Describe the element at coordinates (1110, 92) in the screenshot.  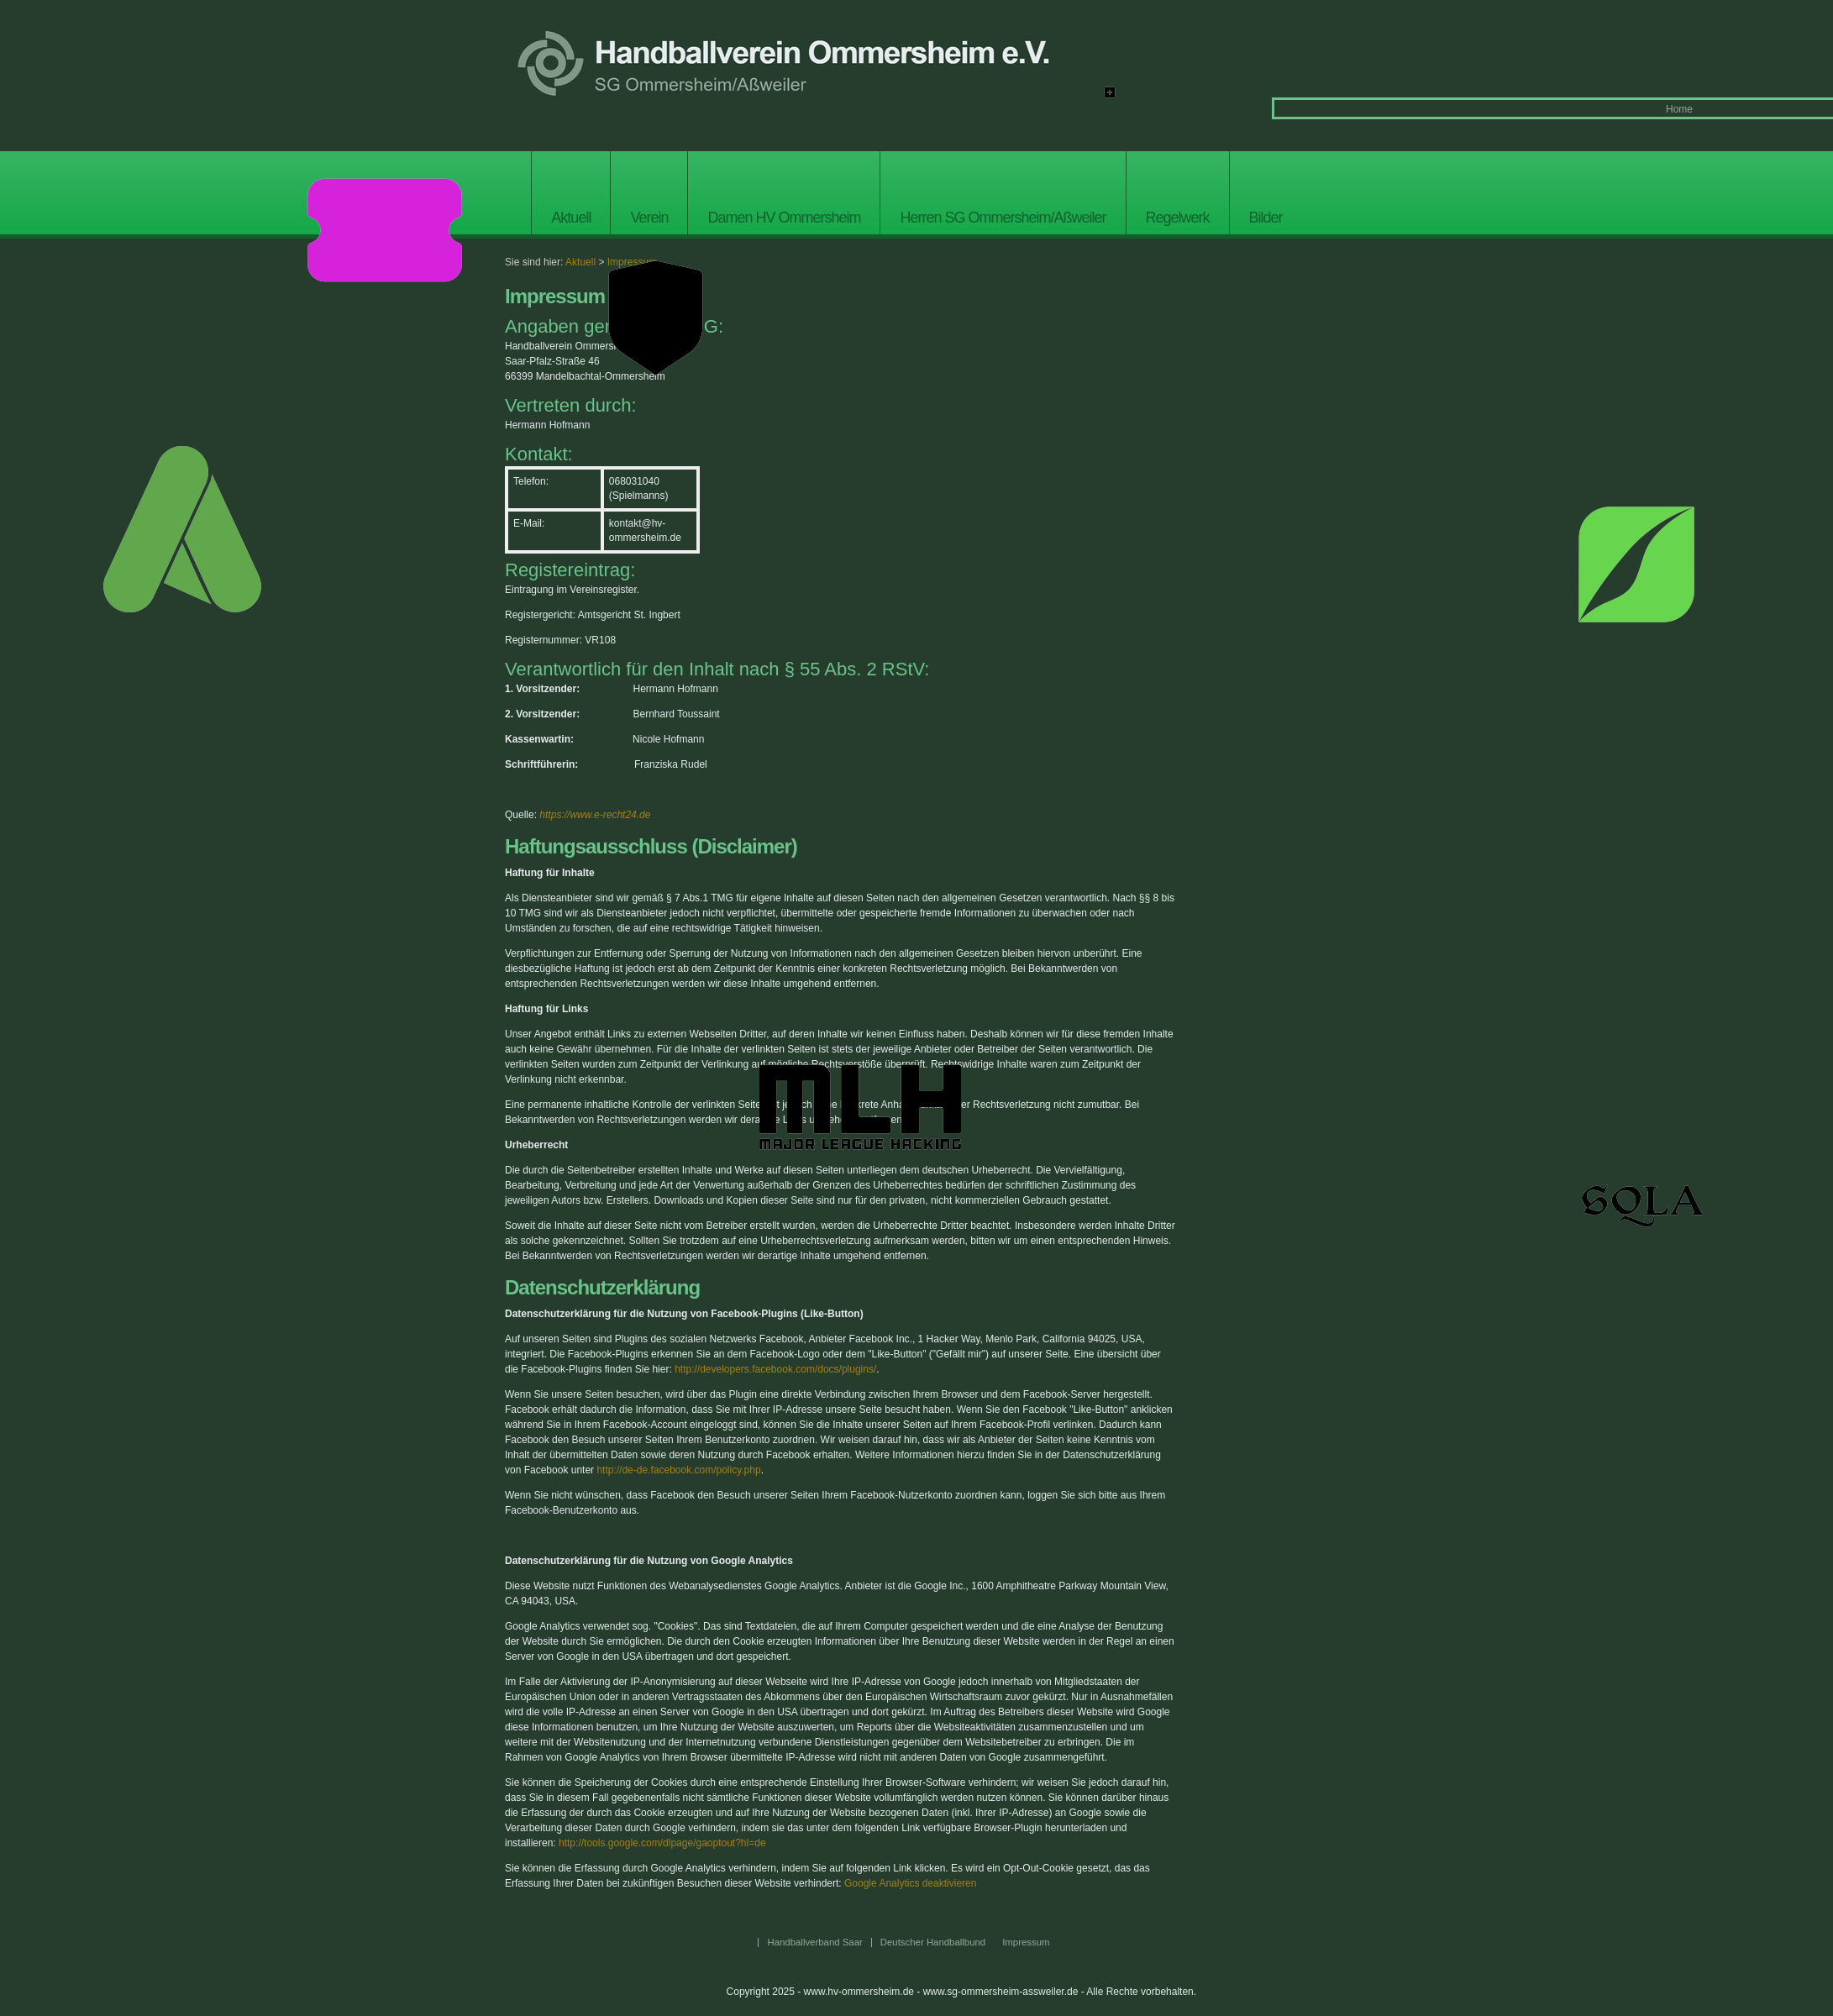
I see `add a new item` at that location.